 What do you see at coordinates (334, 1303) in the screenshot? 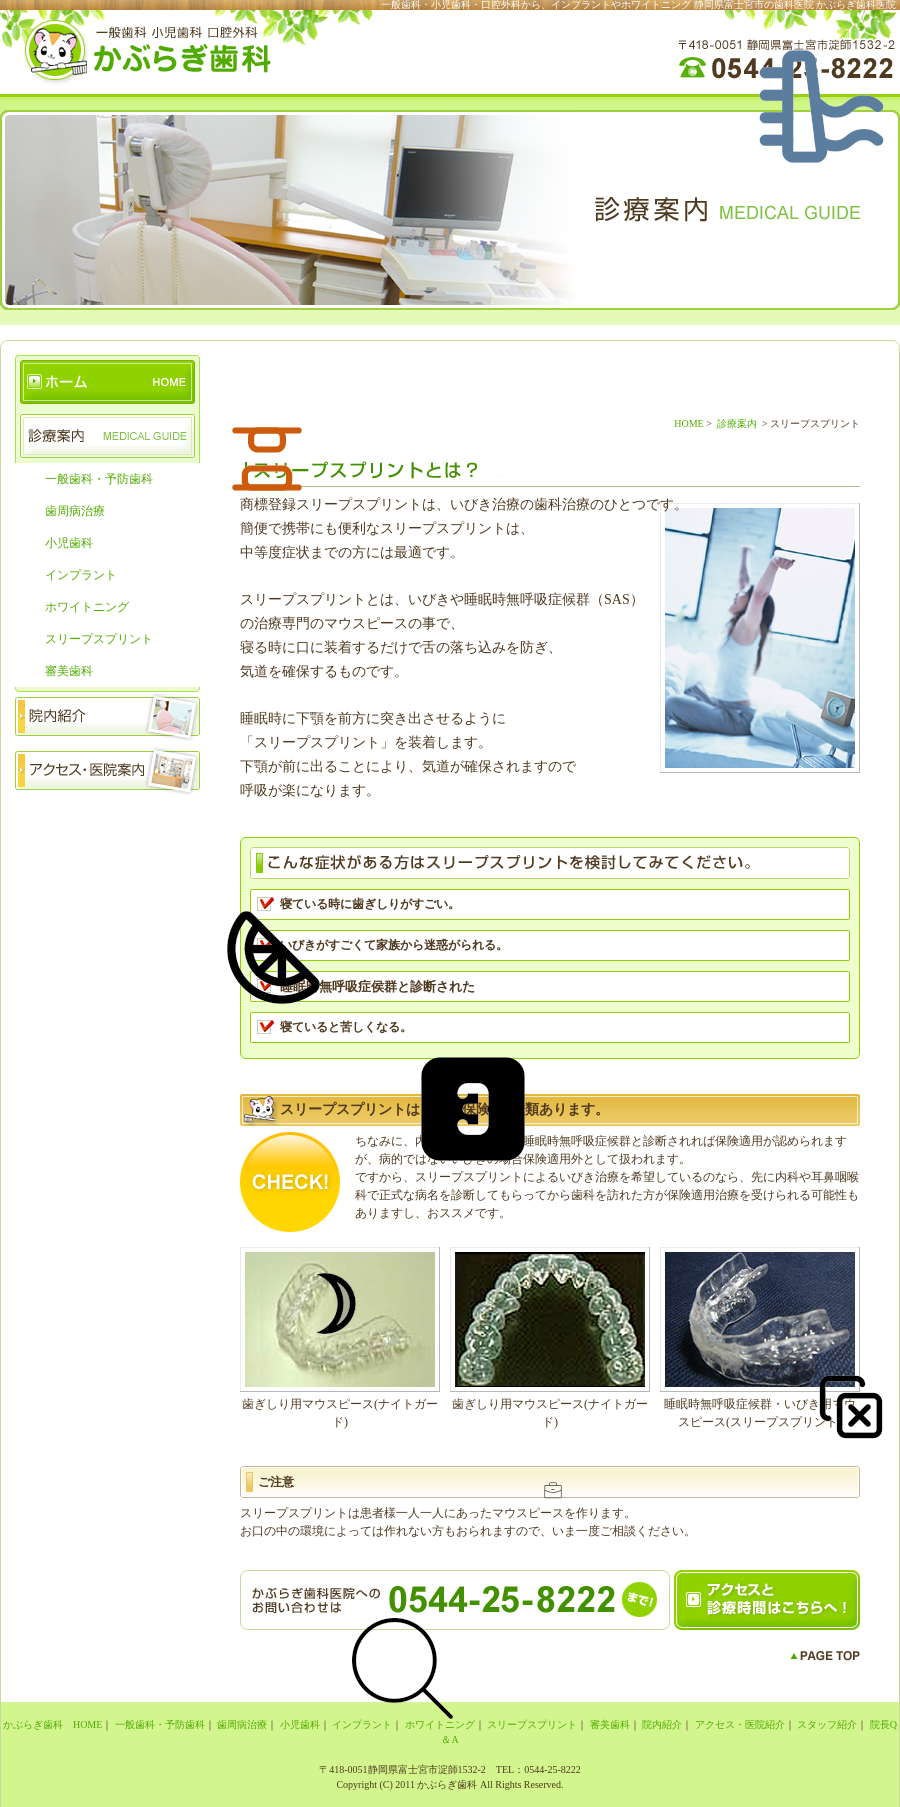
I see `toggle dark mode or night theme` at bounding box center [334, 1303].